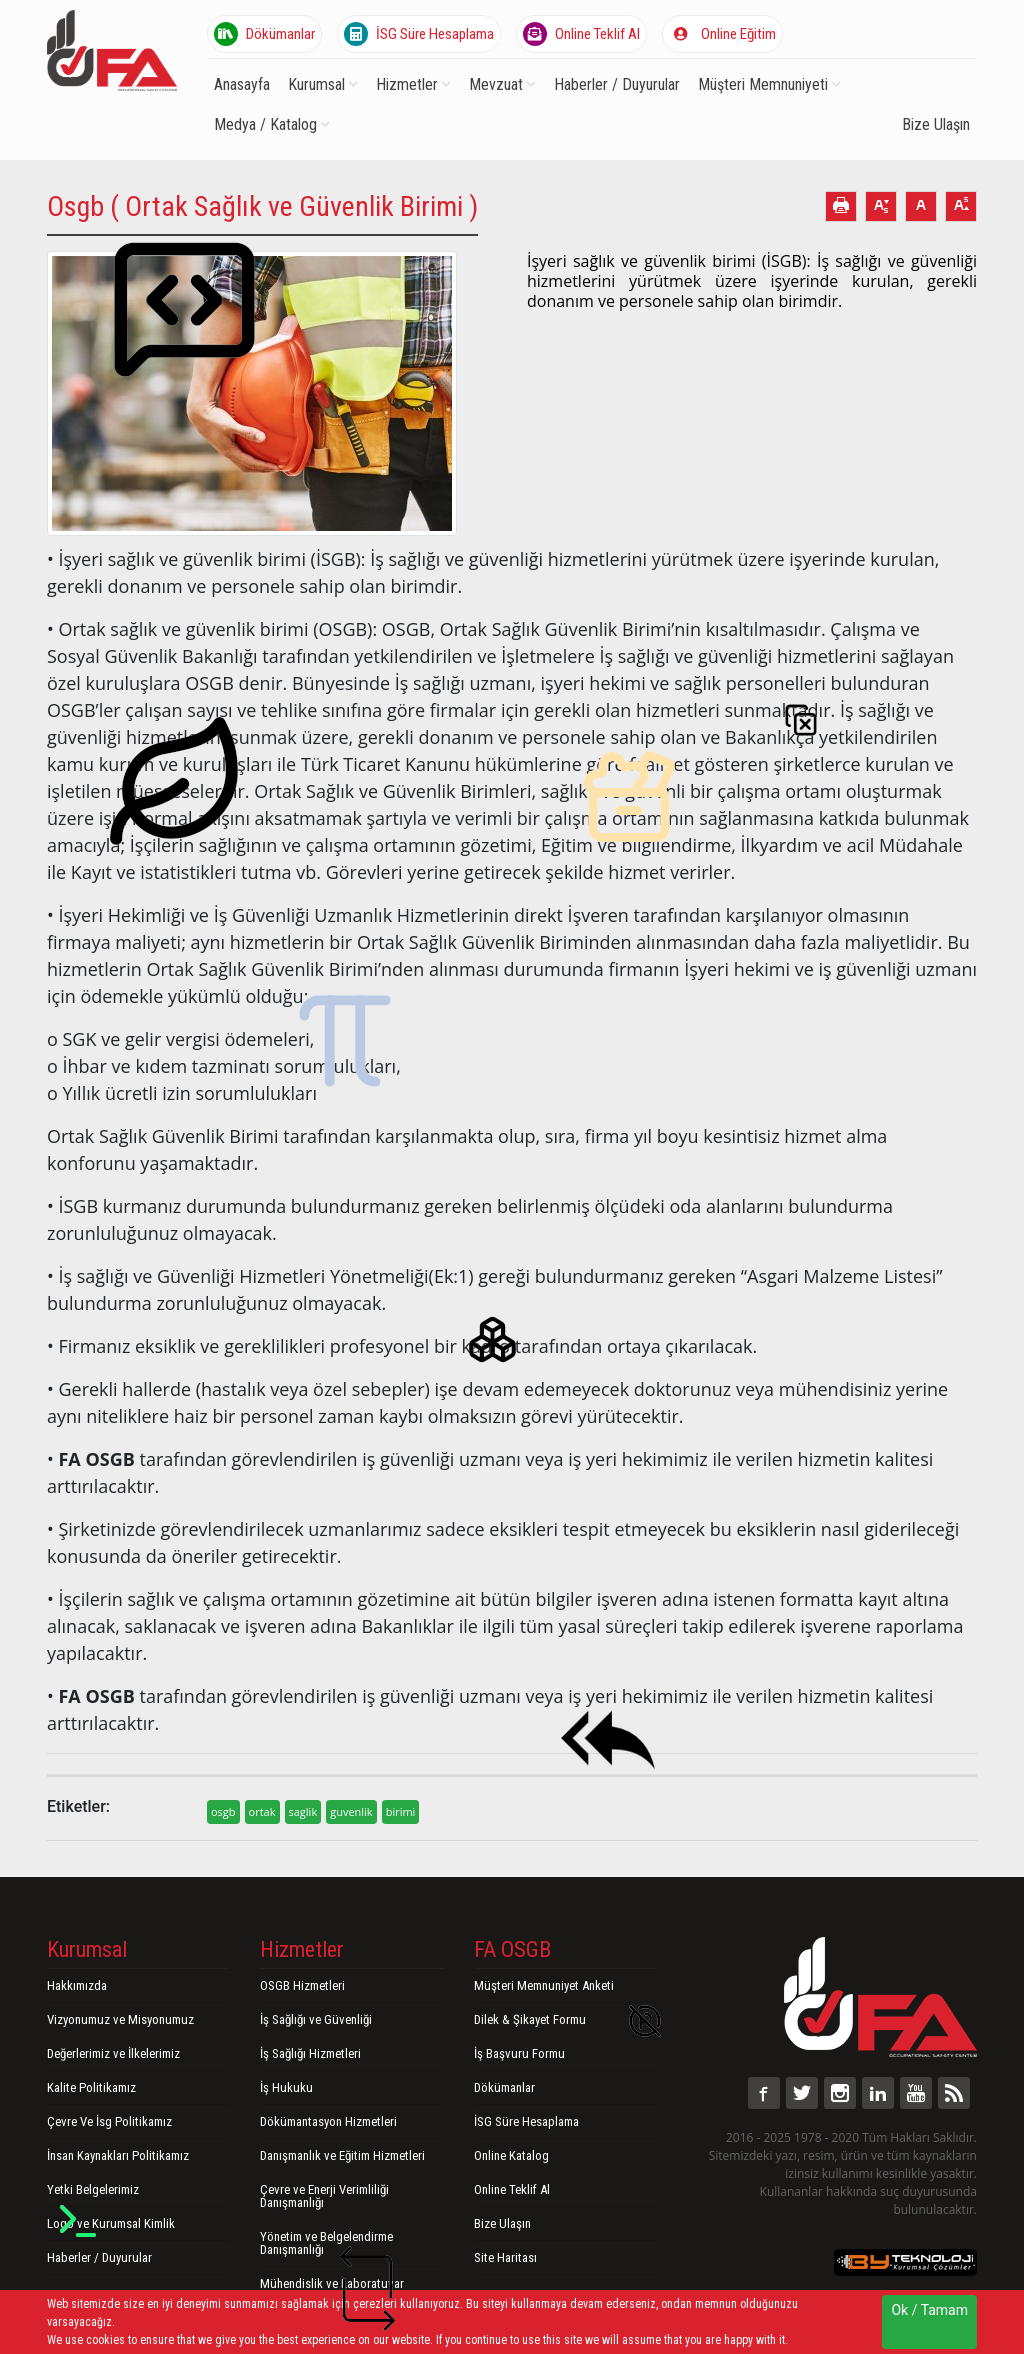 Image resolution: width=1024 pixels, height=2354 pixels. Describe the element at coordinates (367, 2288) in the screenshot. I see `rotate device orientation` at that location.